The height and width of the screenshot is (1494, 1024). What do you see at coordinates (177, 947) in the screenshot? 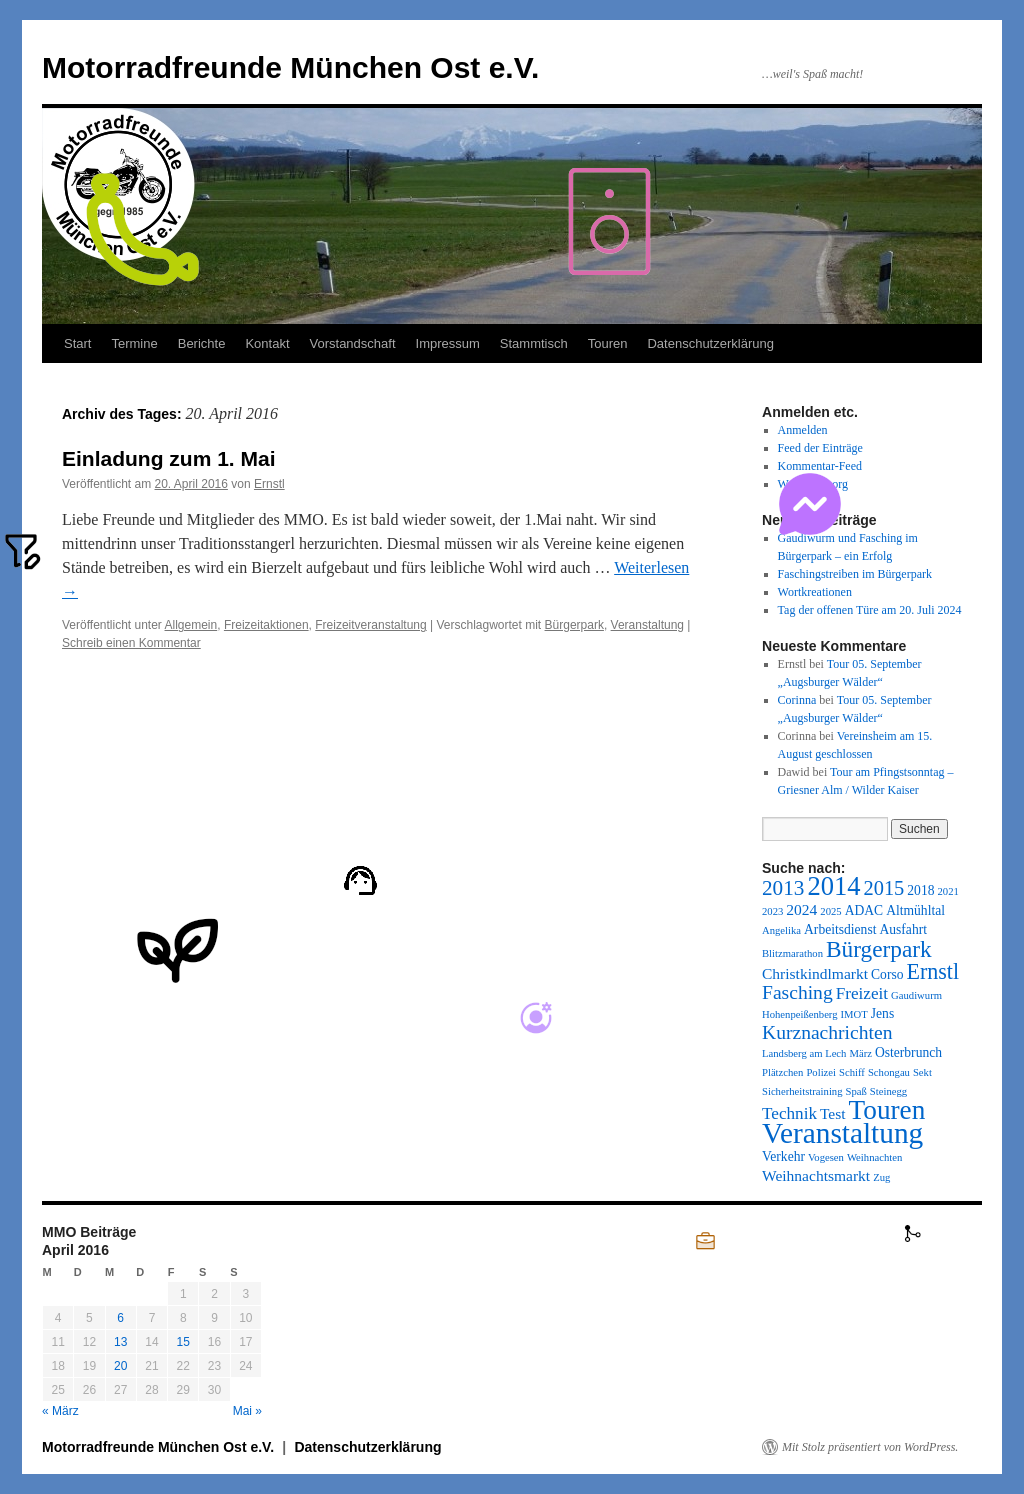
I see `access garden or plant care features` at bounding box center [177, 947].